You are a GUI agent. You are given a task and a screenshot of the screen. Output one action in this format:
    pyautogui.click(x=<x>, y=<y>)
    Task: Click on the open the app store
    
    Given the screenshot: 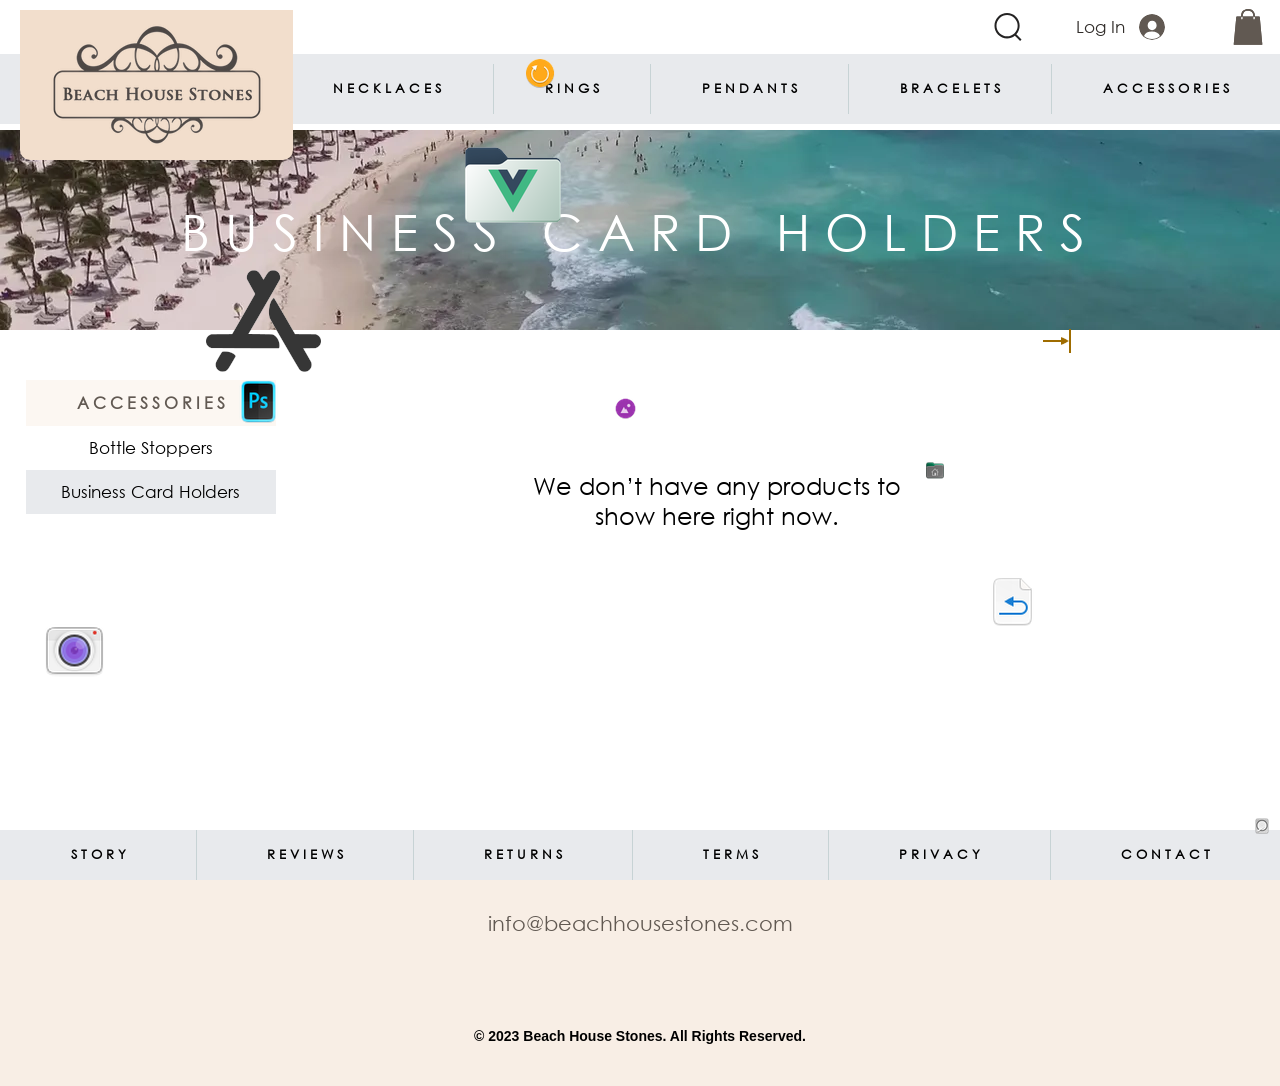 What is the action you would take?
    pyautogui.click(x=263, y=319)
    